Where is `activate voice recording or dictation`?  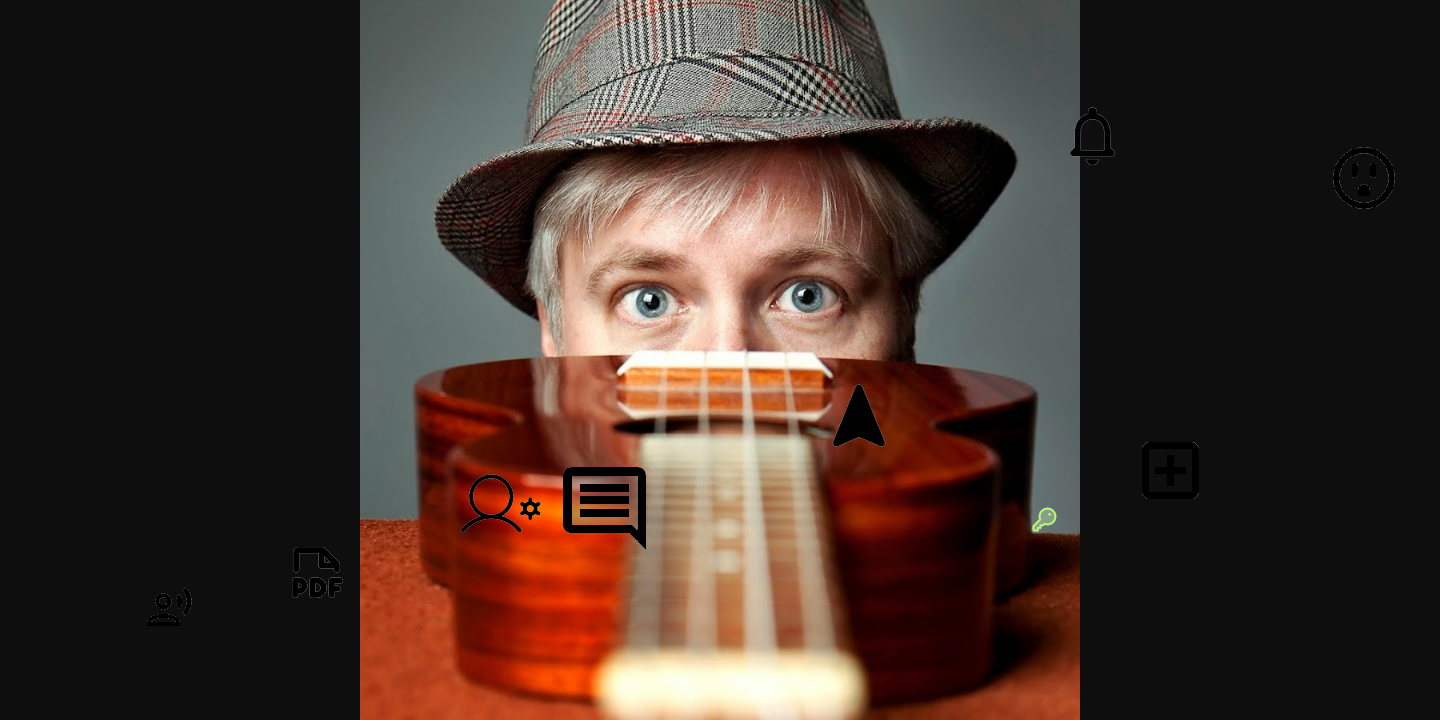 activate voice recording or dictation is located at coordinates (169, 607).